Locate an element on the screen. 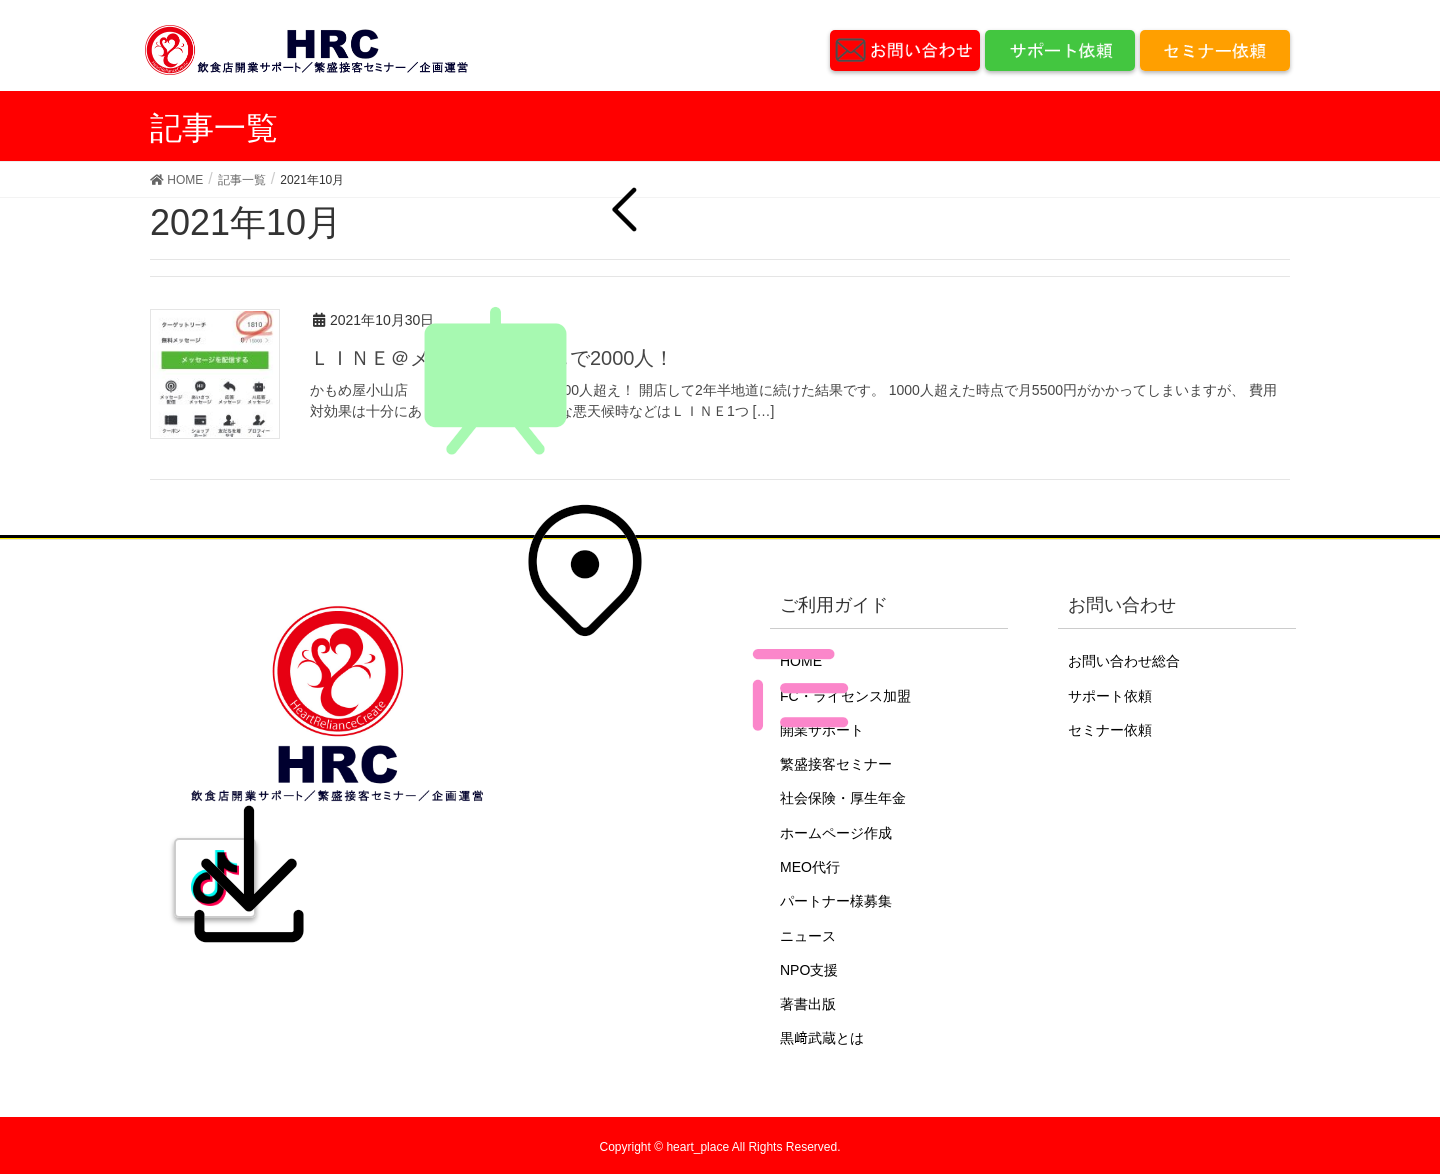  download a file or content is located at coordinates (249, 874).